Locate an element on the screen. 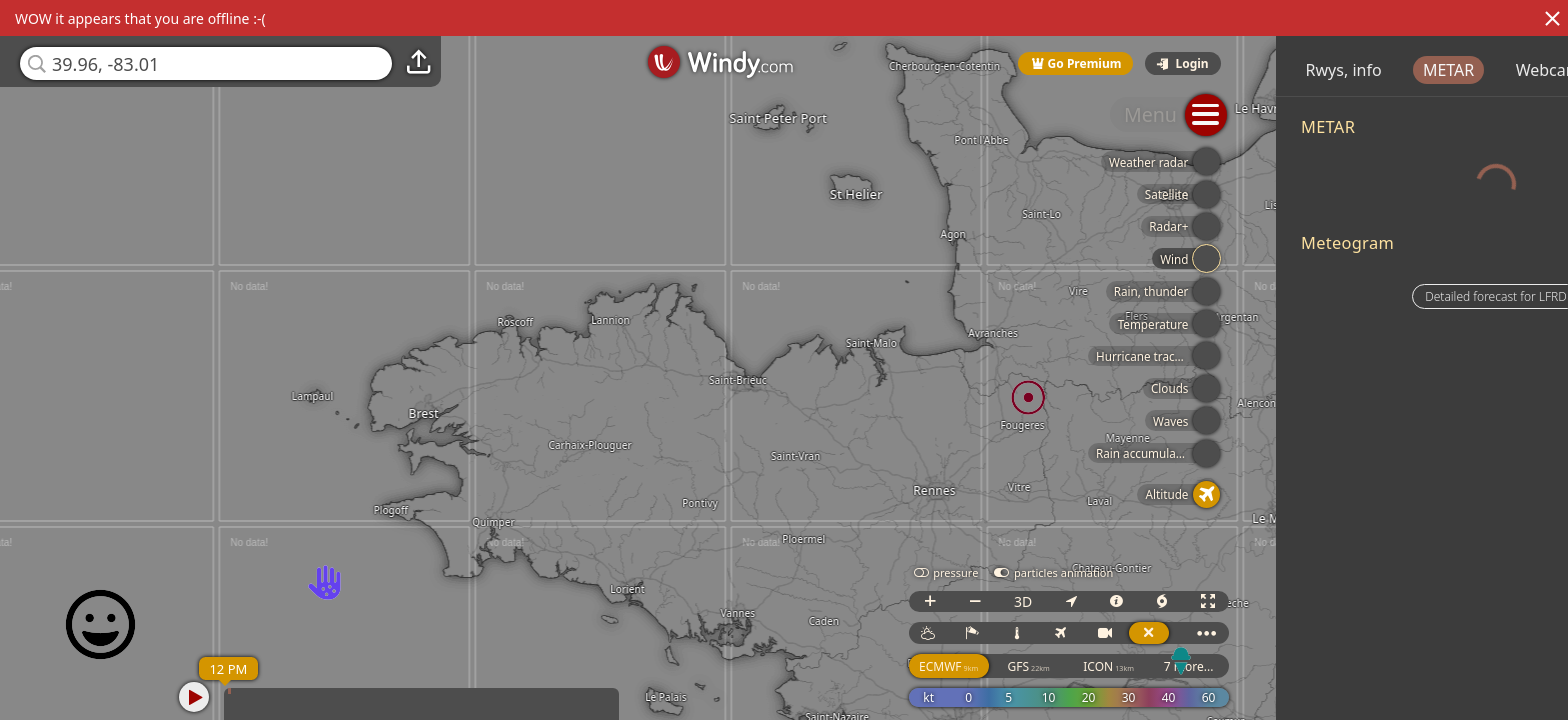  react with a happy expression is located at coordinates (100, 624).